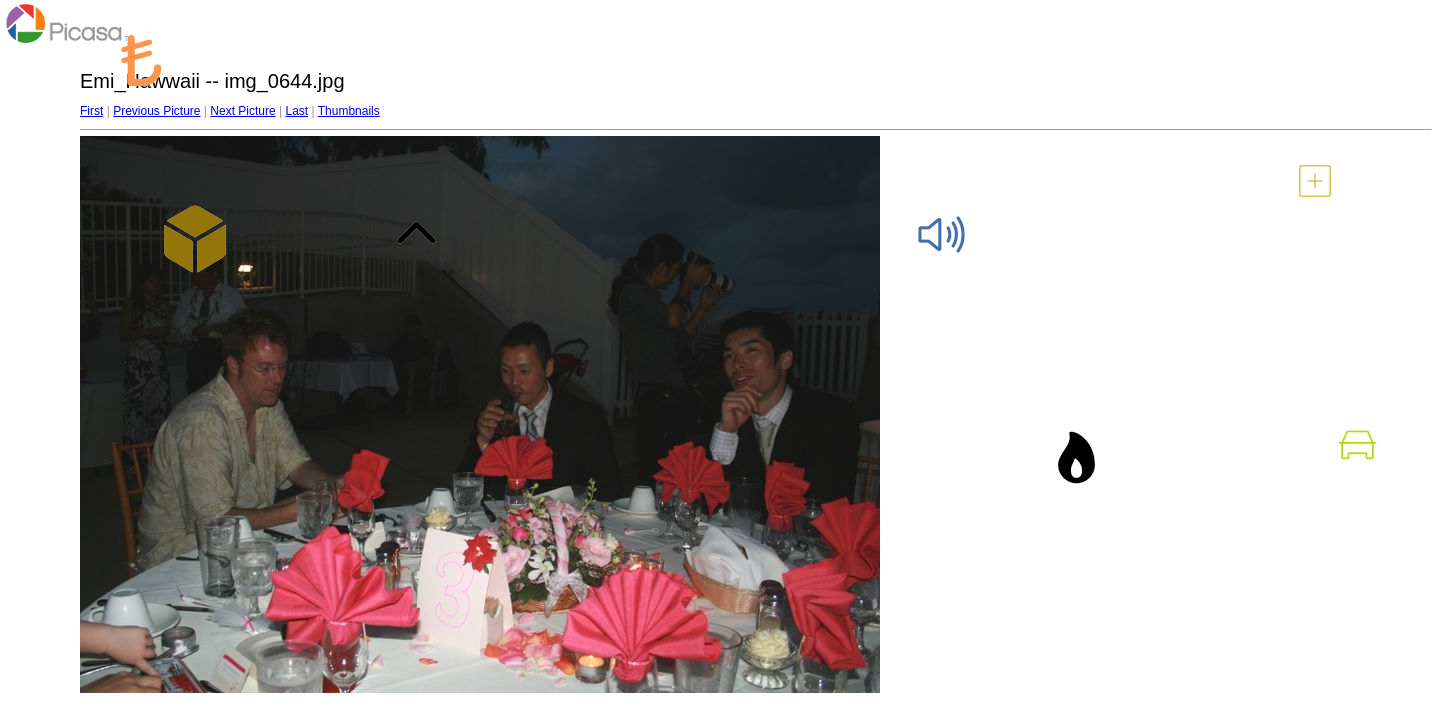 This screenshot has width=1440, height=720. What do you see at coordinates (195, 239) in the screenshot?
I see `view 3D model or object` at bounding box center [195, 239].